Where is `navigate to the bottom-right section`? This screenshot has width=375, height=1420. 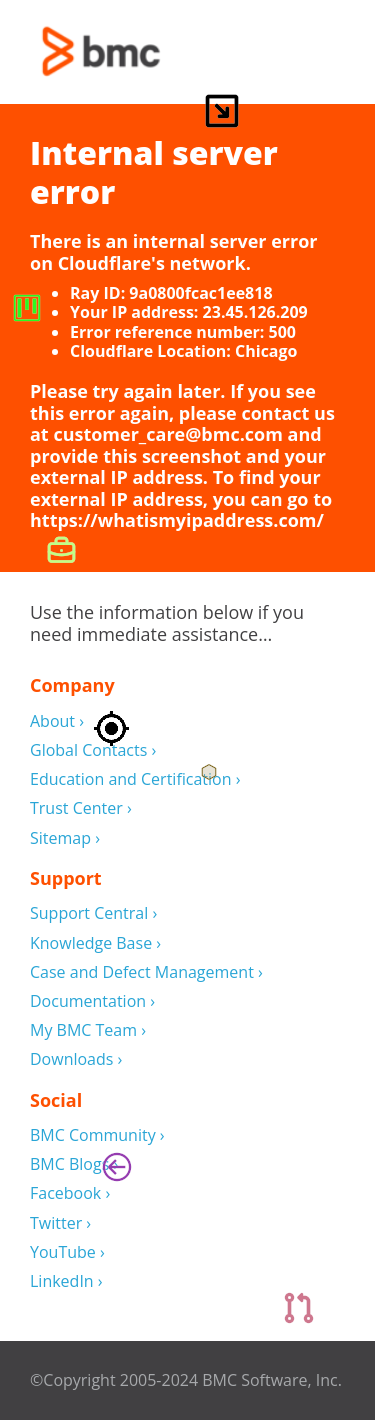 navigate to the bottom-right section is located at coordinates (222, 111).